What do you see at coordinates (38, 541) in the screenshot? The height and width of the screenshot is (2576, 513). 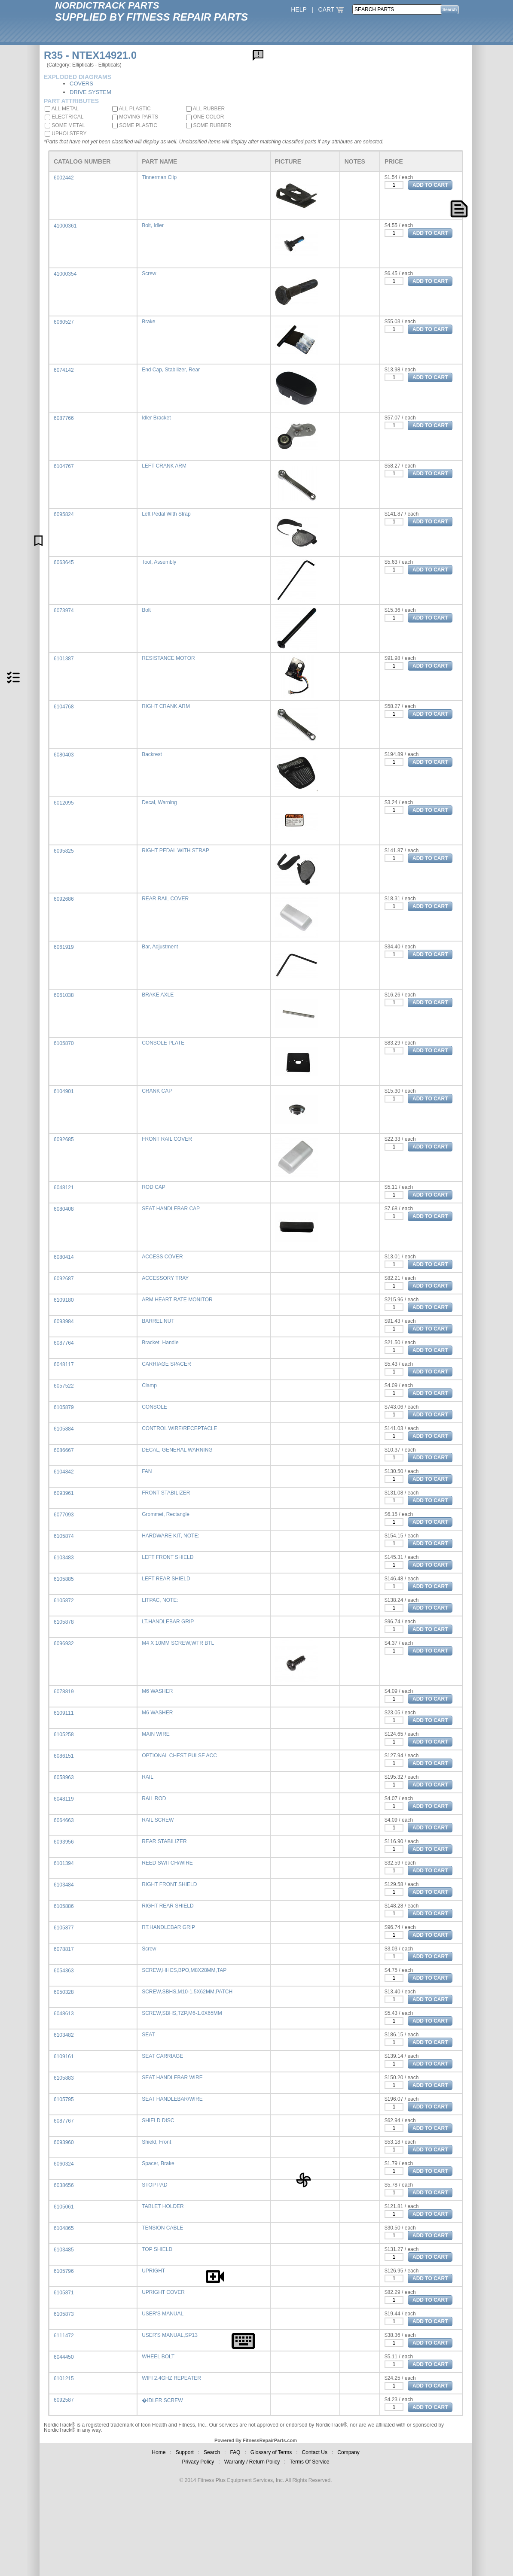 I see `bookmark this item` at bounding box center [38, 541].